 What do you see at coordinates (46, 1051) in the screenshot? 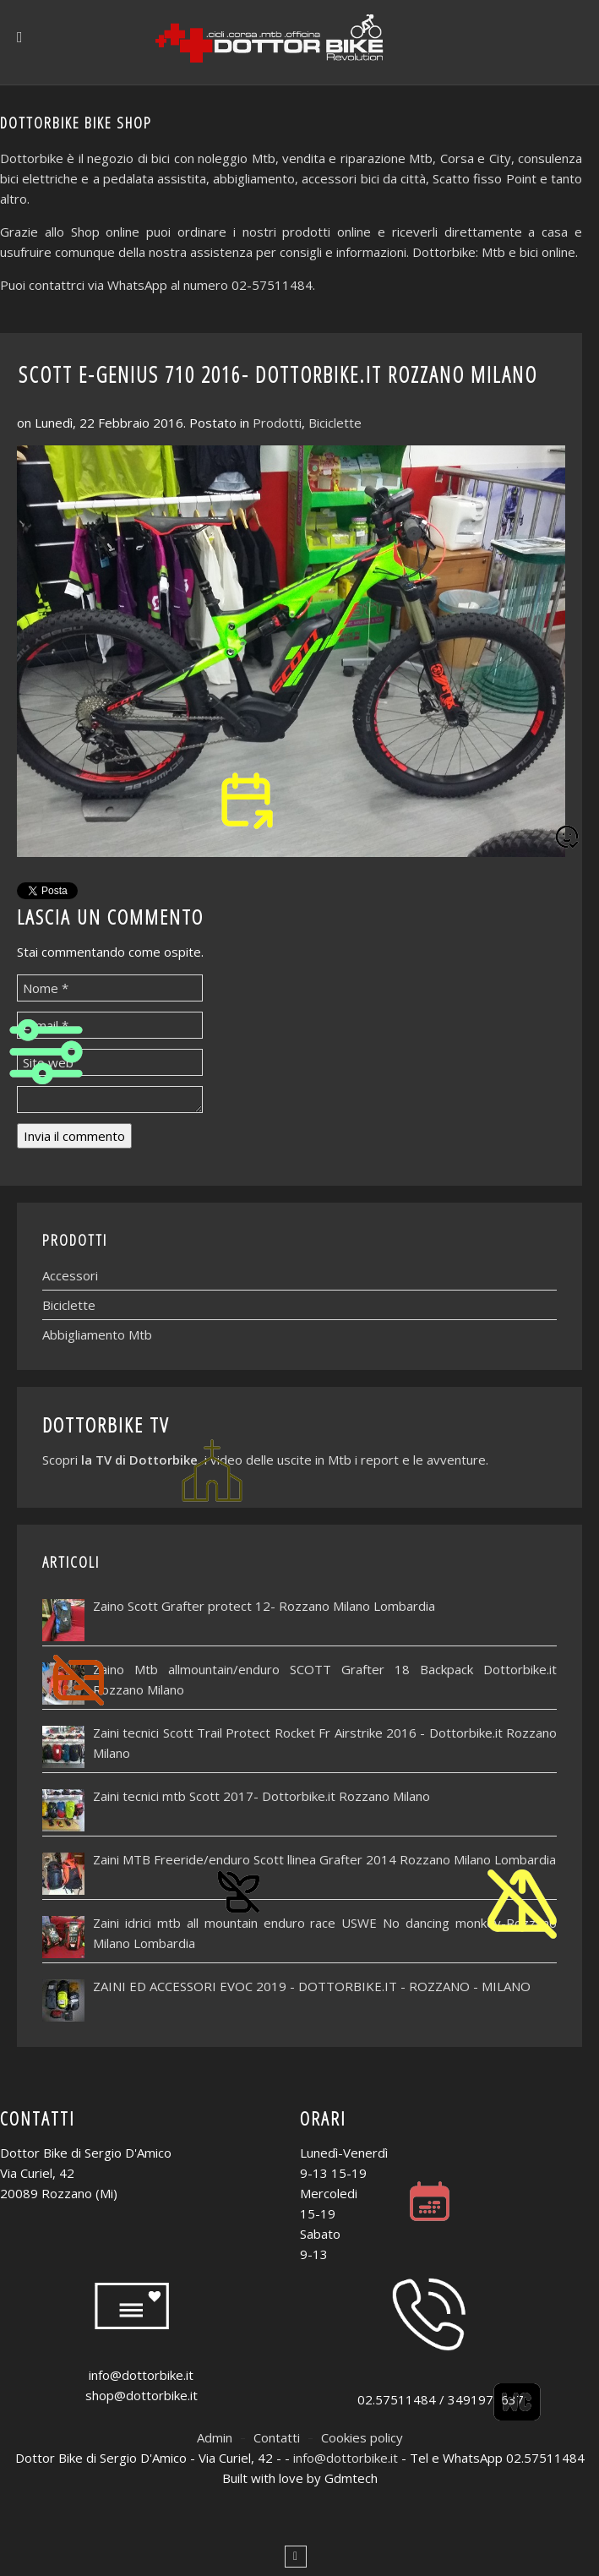
I see `adjust settings or preferences` at bounding box center [46, 1051].